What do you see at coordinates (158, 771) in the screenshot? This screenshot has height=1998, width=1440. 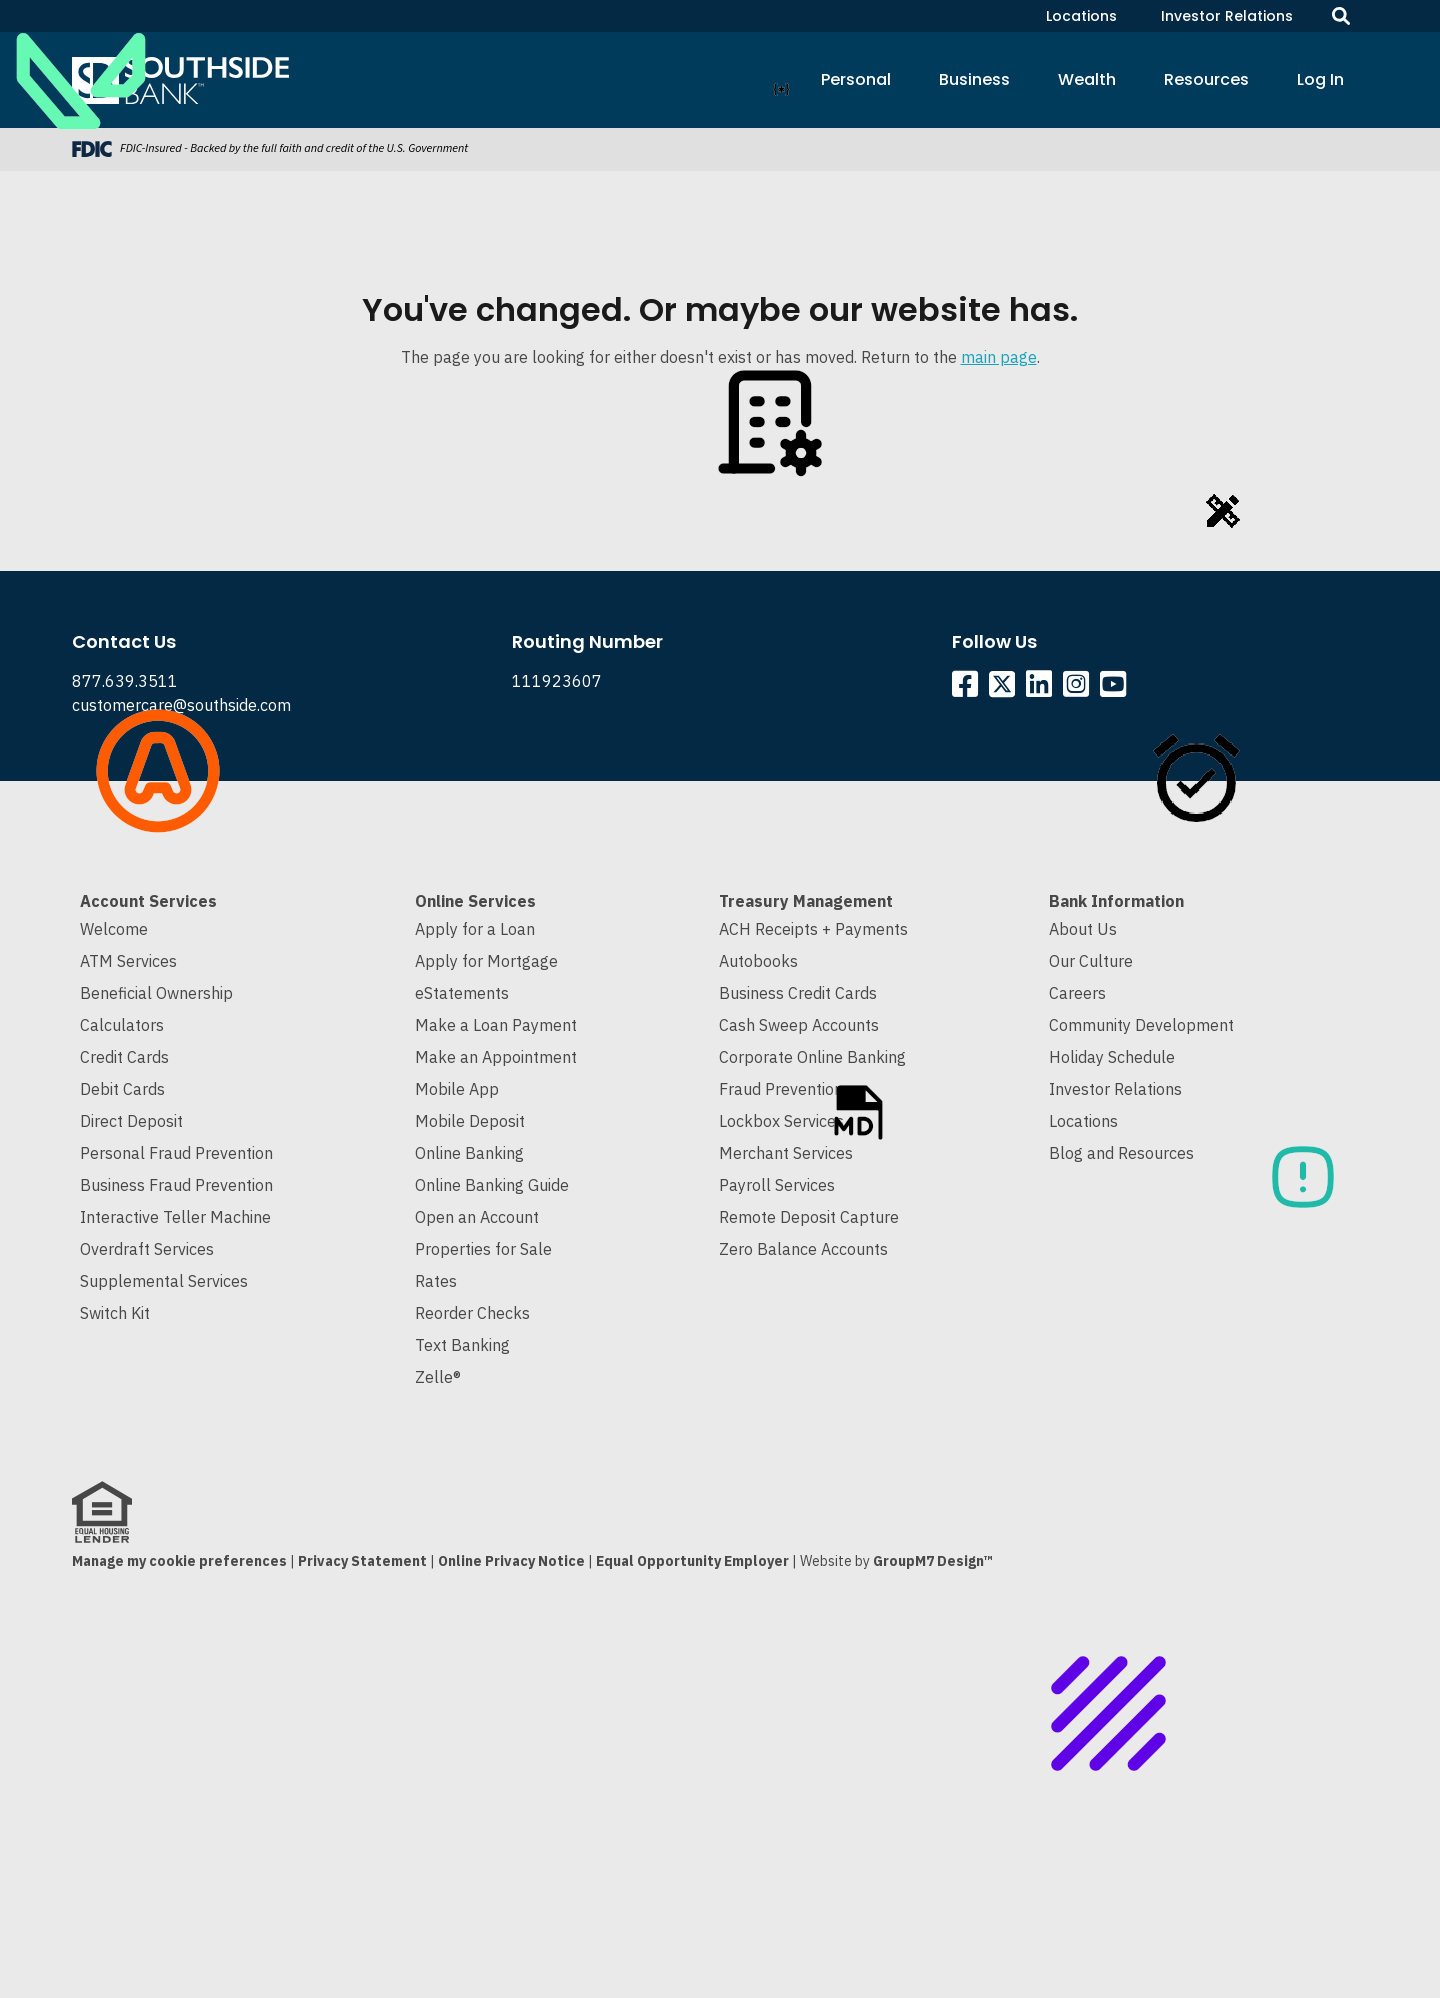 I see `sign in with OAuth authentication` at bounding box center [158, 771].